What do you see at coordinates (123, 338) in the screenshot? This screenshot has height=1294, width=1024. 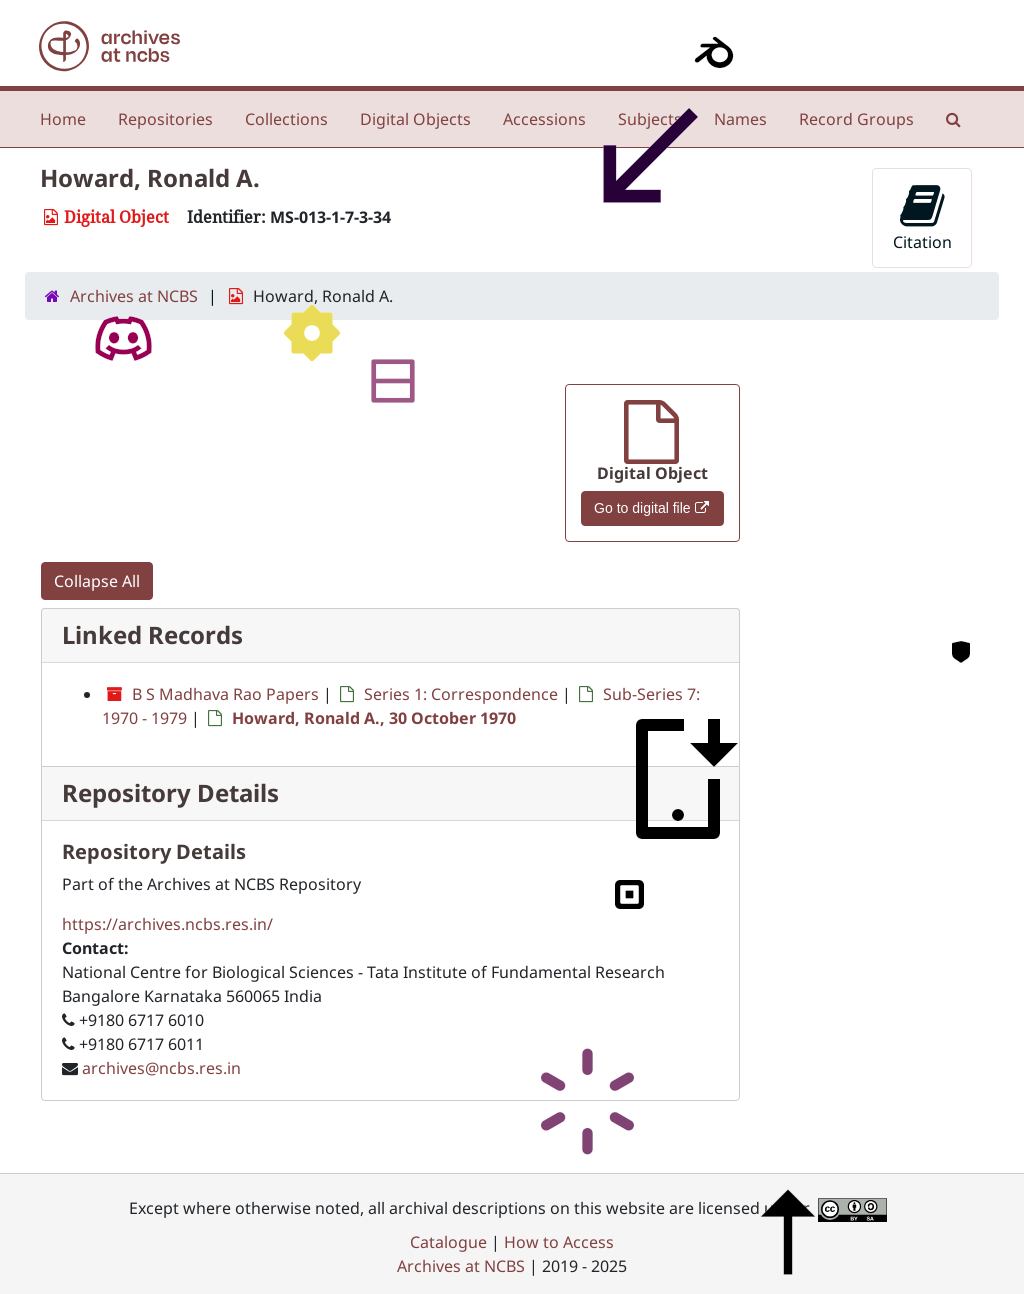 I see `open Discord` at bounding box center [123, 338].